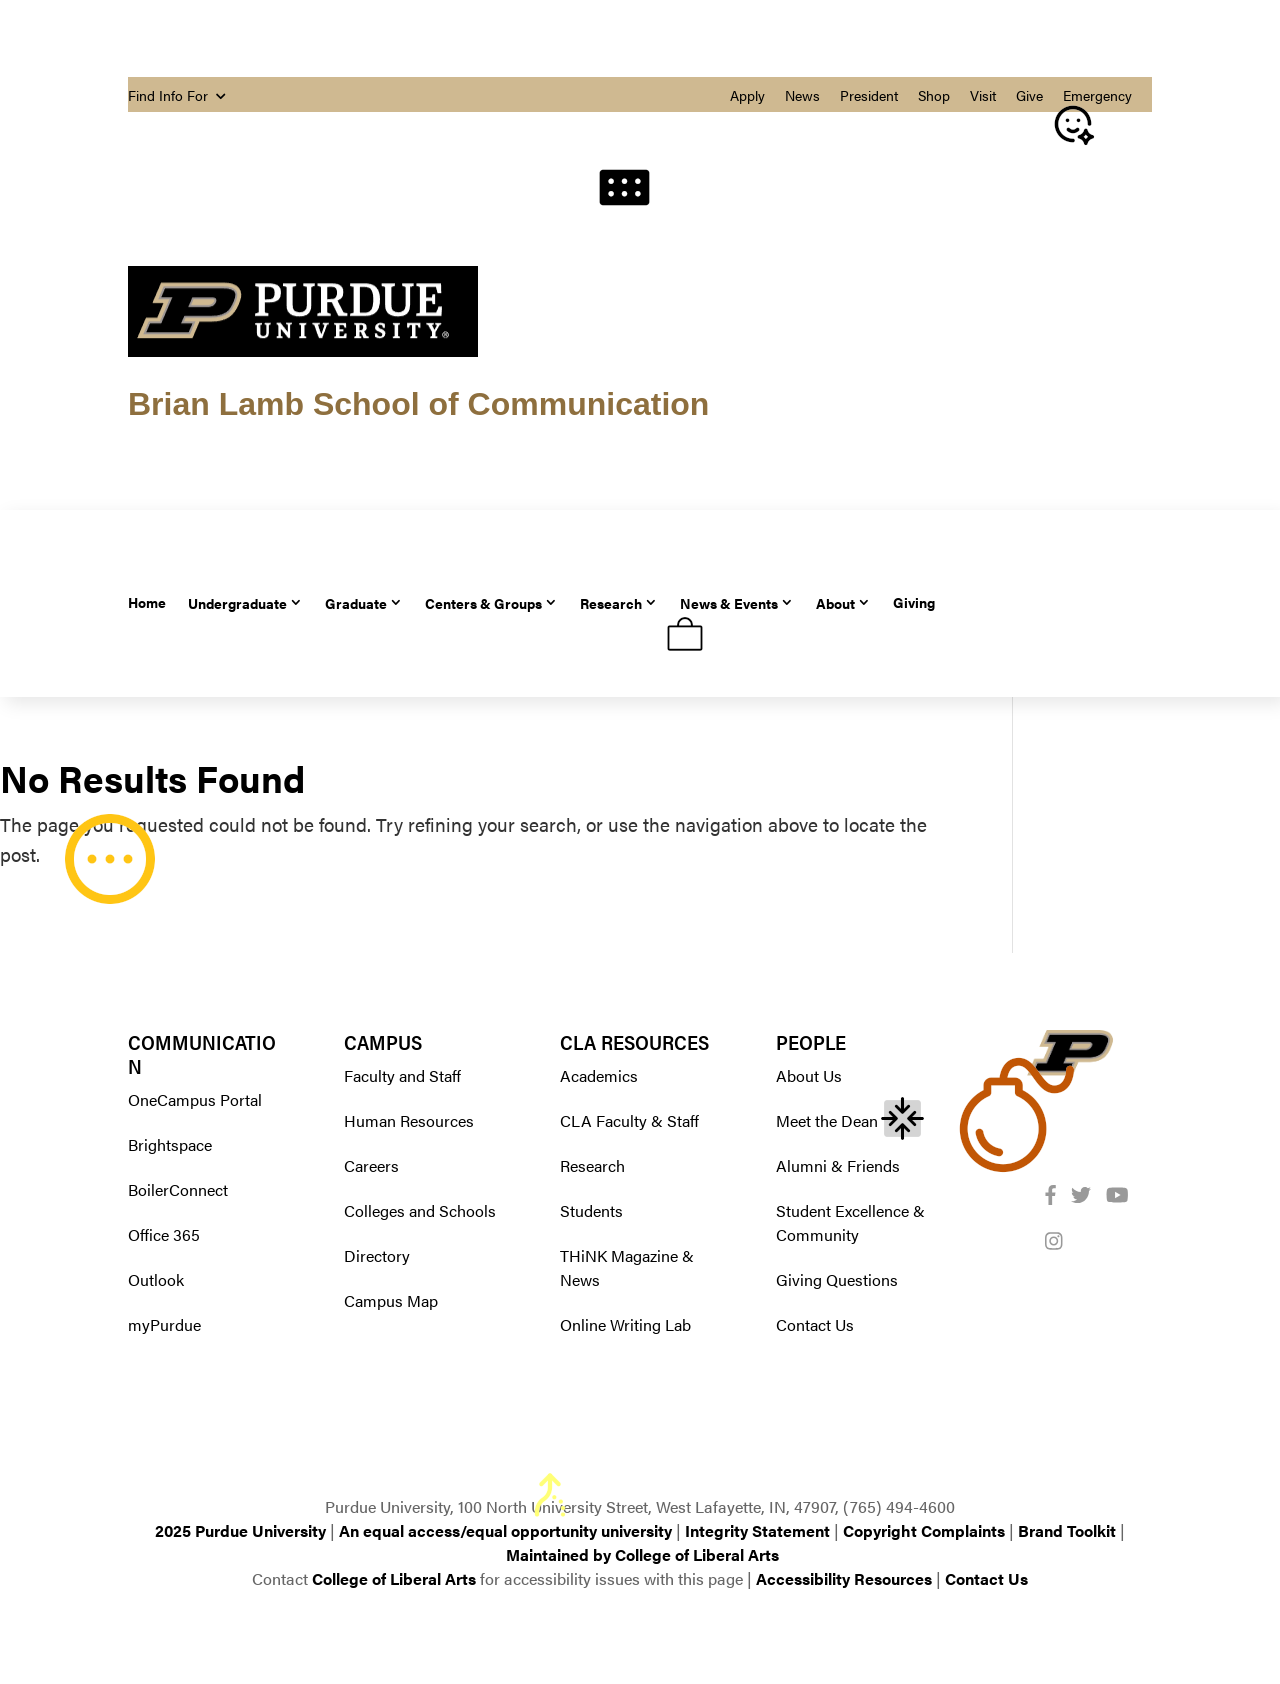 The image size is (1280, 1684). Describe the element at coordinates (1073, 124) in the screenshot. I see `add a reaction or emoji` at that location.